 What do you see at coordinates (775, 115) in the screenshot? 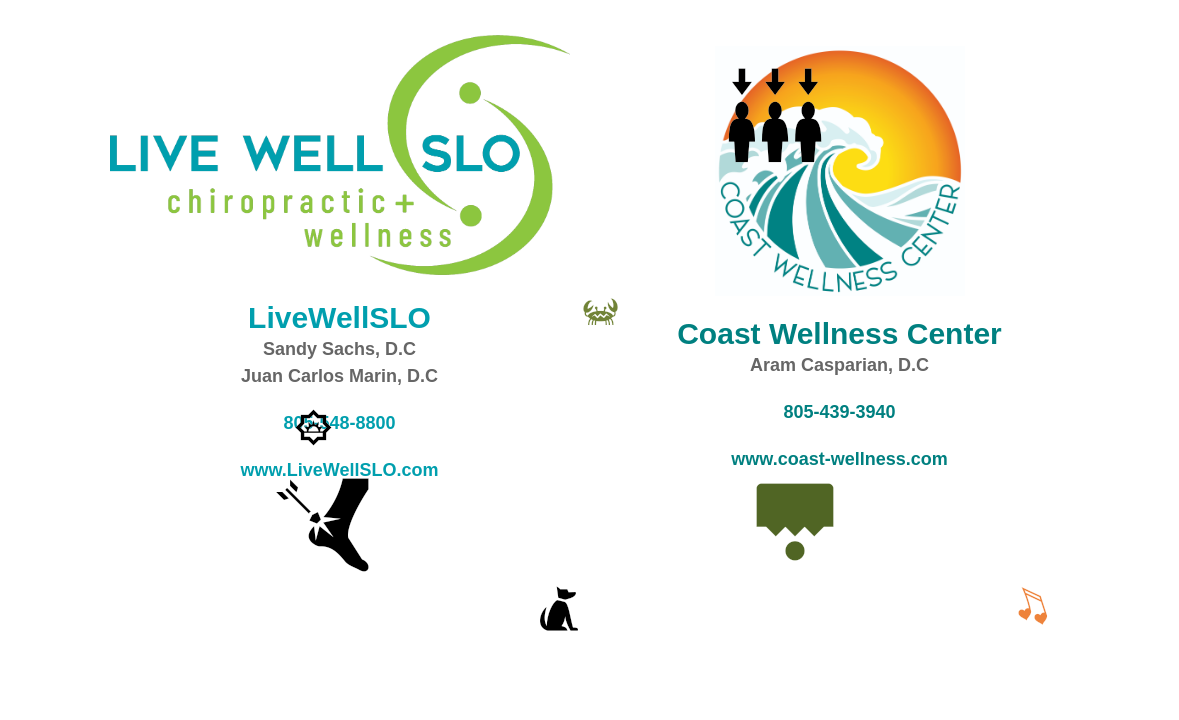
I see `downgrade team membership or plan tier` at bounding box center [775, 115].